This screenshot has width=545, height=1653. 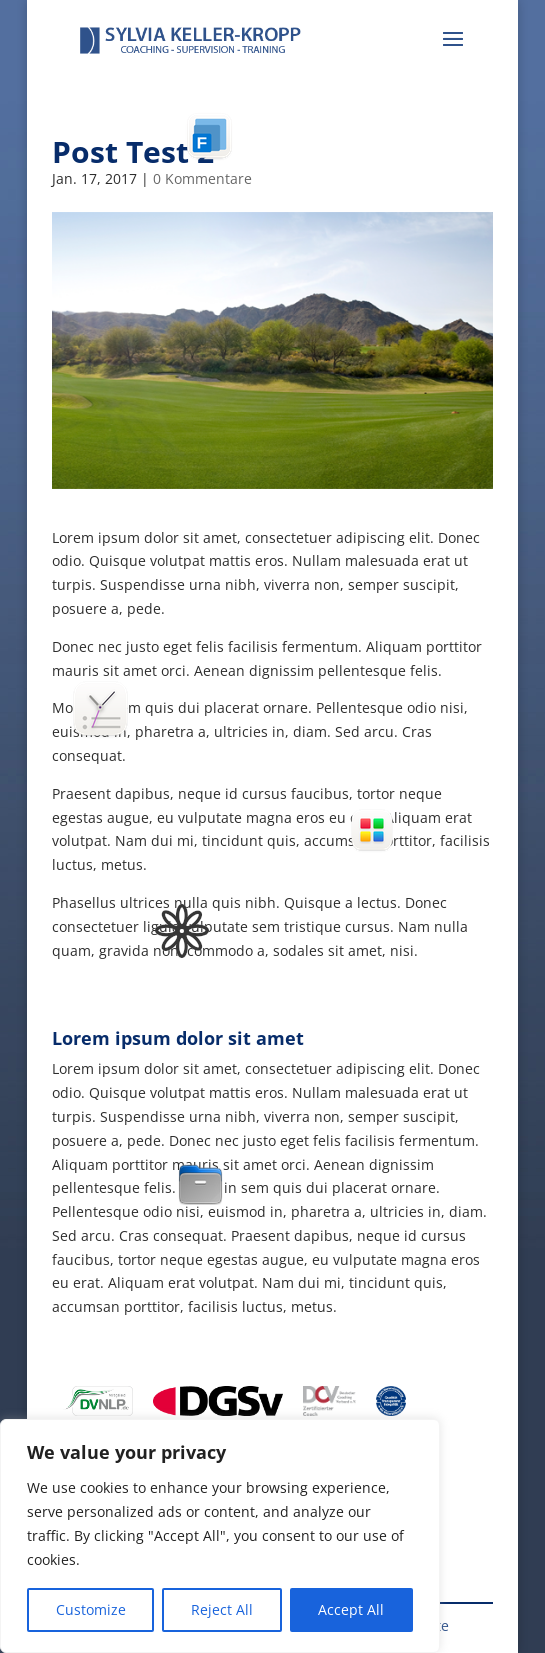 I want to click on open budgie window shuffler workspace manager, so click(x=182, y=931).